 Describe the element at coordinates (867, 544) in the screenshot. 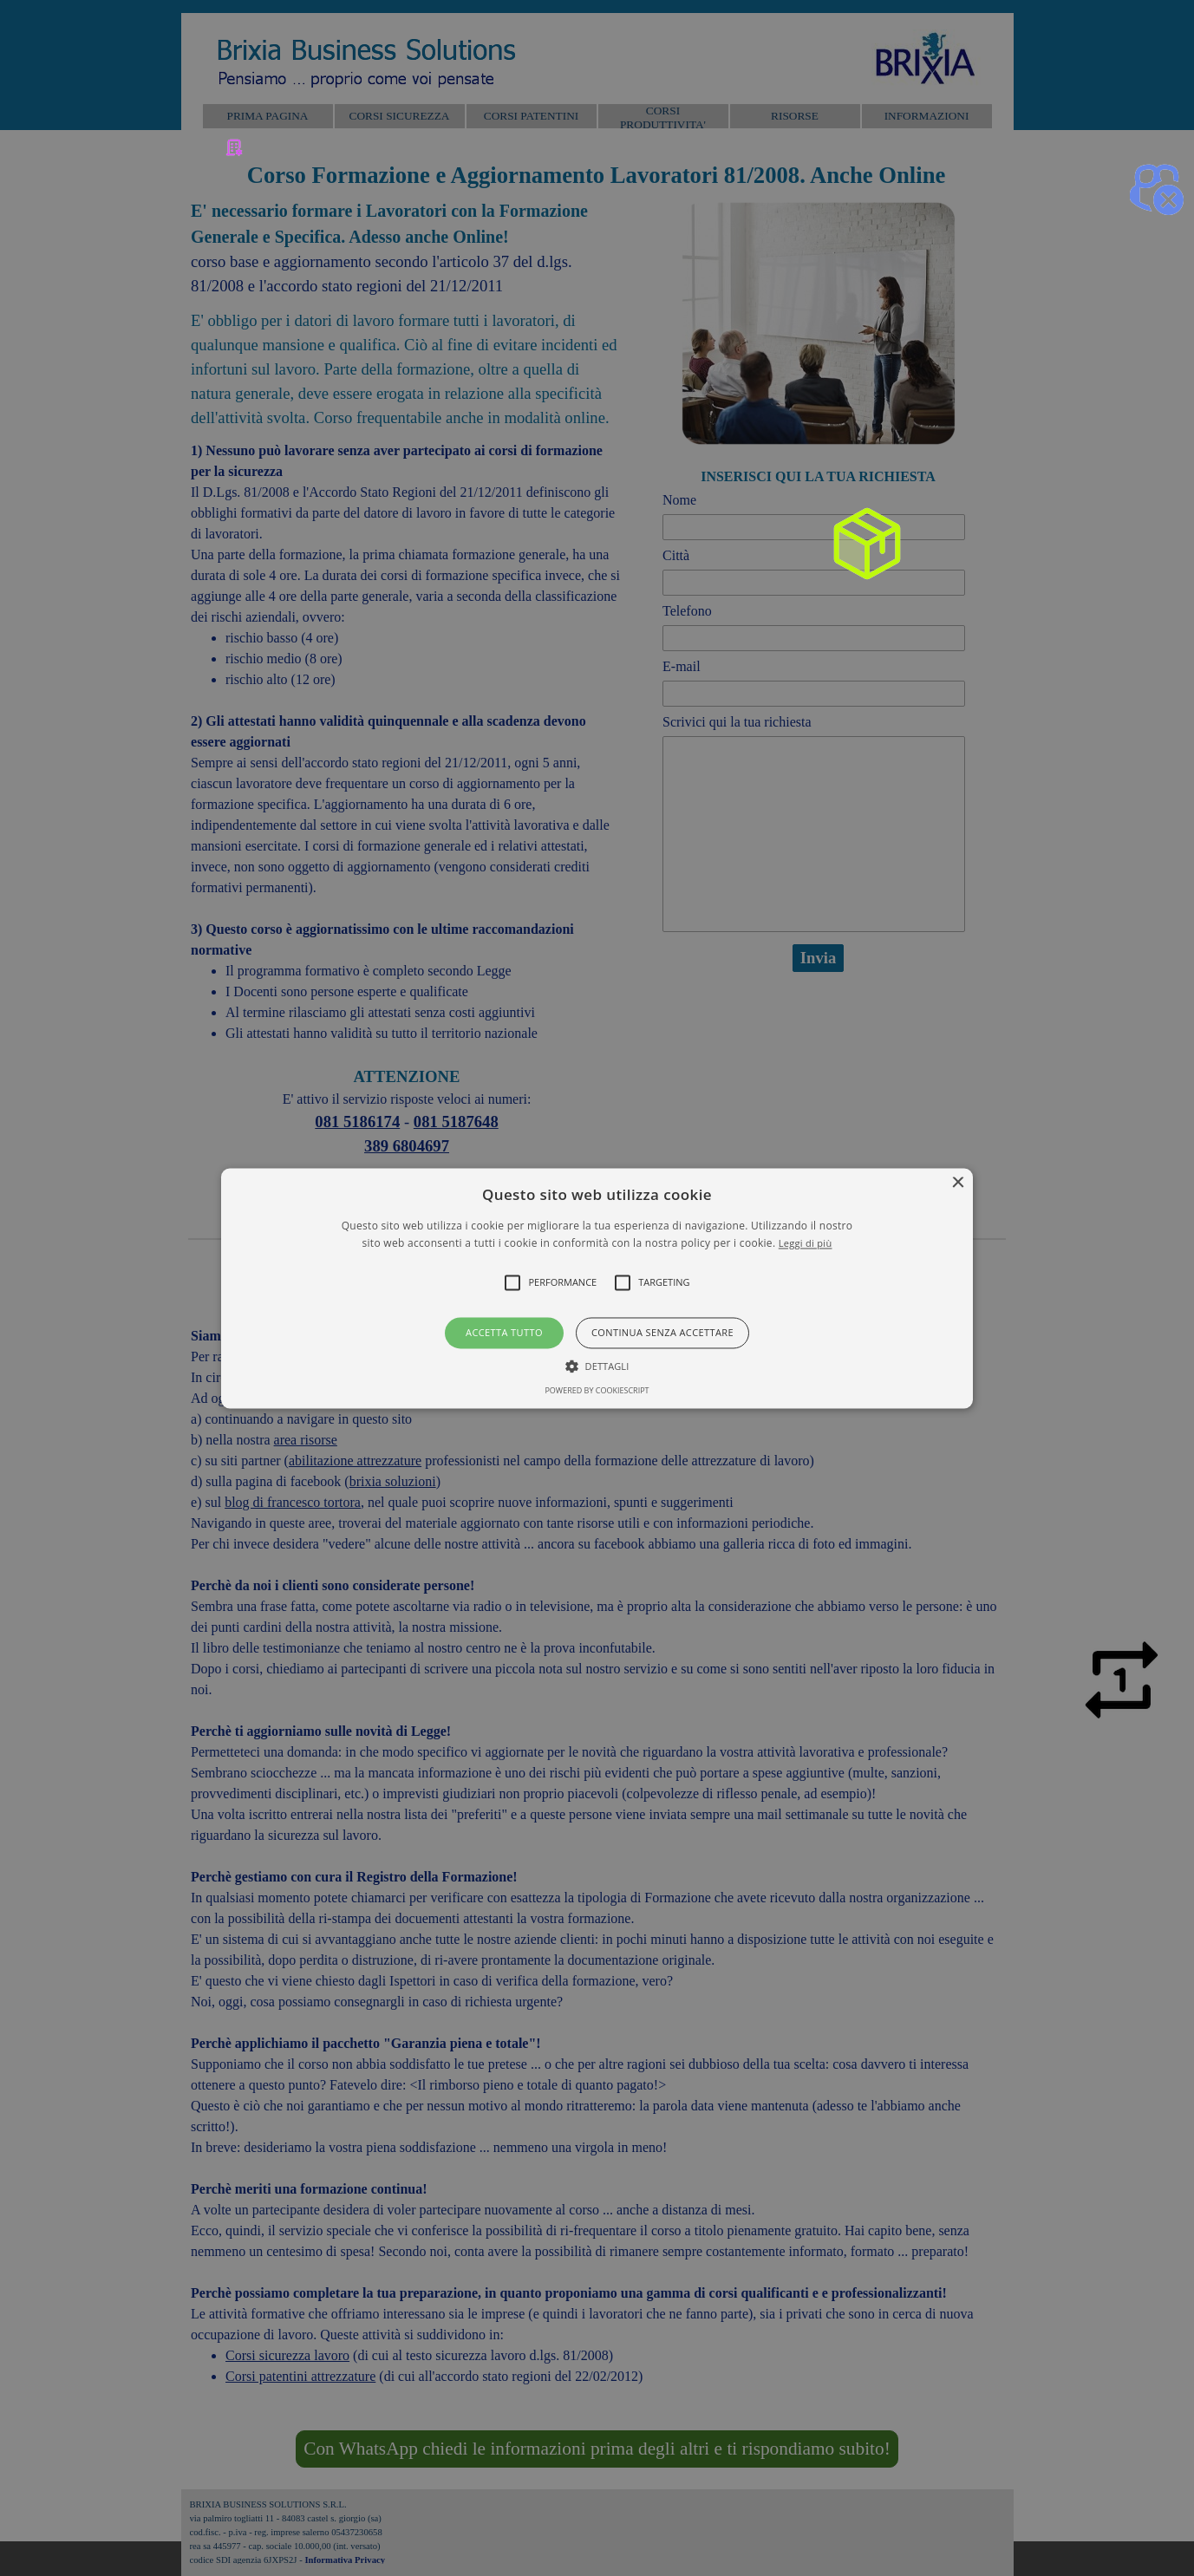

I see `view order or shipment details` at that location.